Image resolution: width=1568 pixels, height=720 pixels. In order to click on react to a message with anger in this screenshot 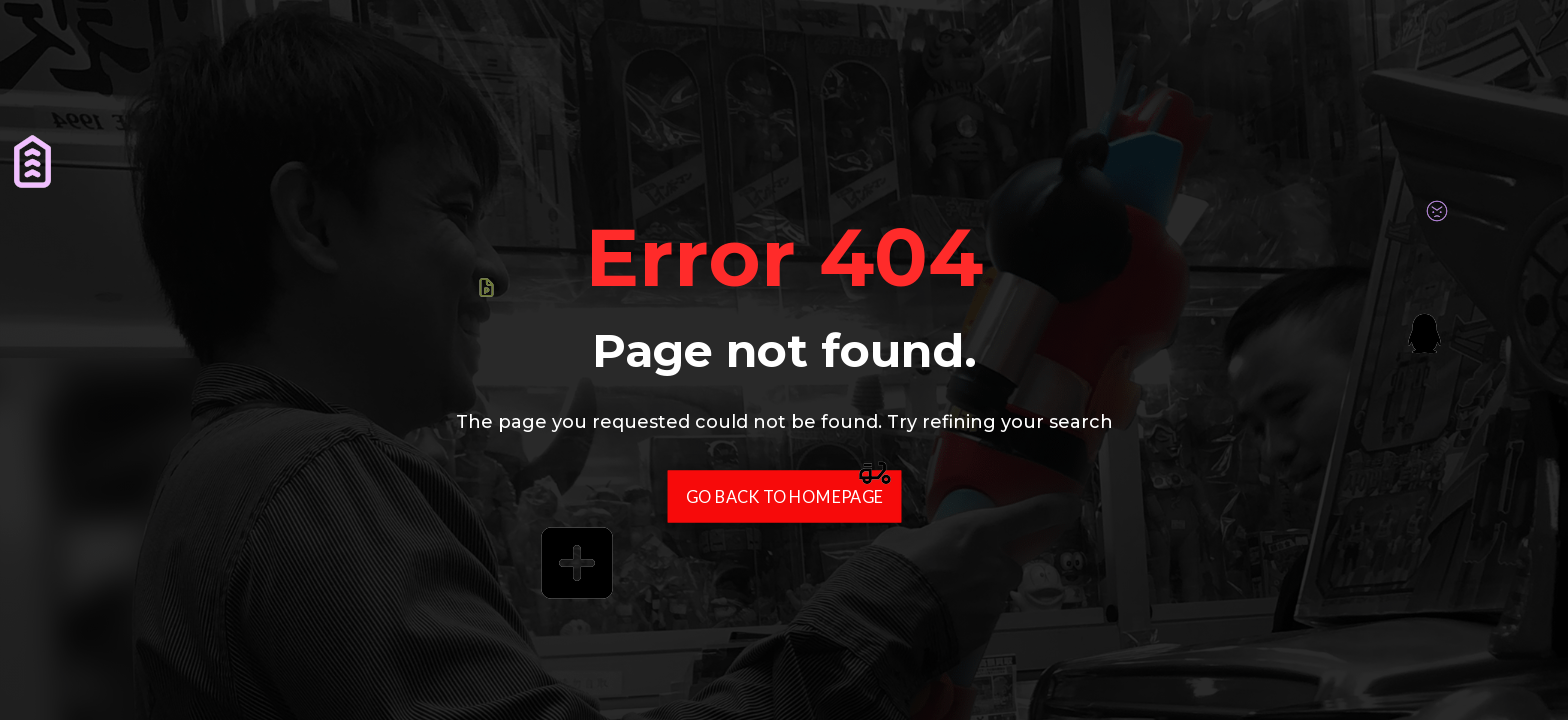, I will do `click(1437, 211)`.